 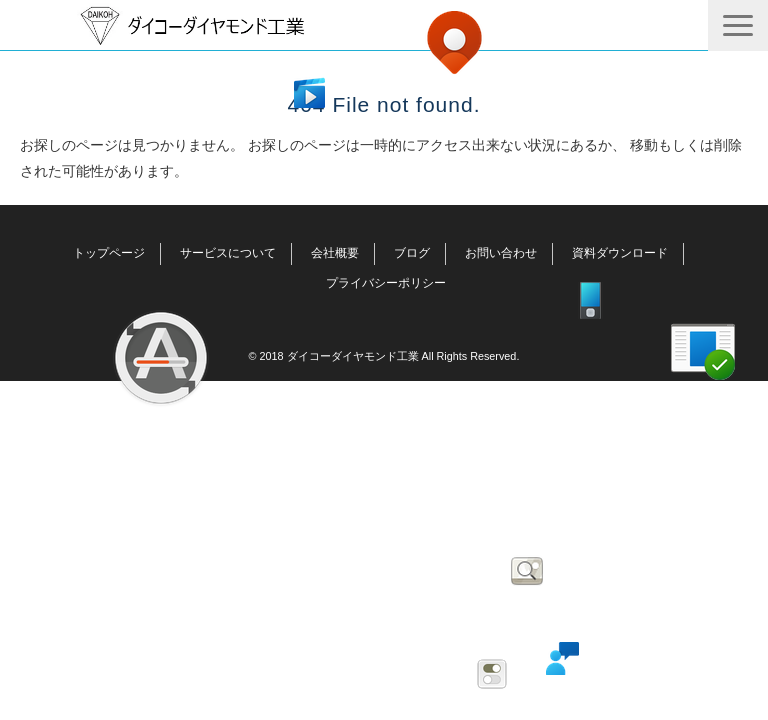 I want to click on check for available software updates, so click(x=161, y=358).